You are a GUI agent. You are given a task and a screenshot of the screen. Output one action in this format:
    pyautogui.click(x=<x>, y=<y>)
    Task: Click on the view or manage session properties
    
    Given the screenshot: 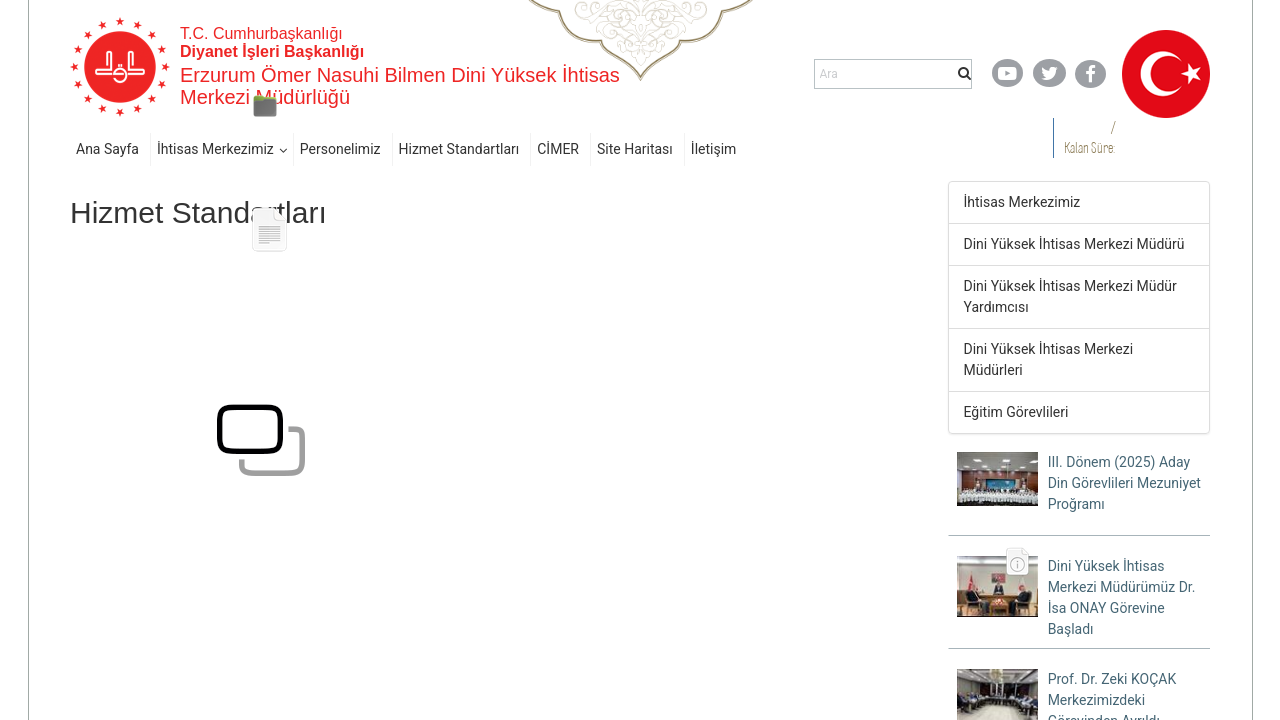 What is the action you would take?
    pyautogui.click(x=261, y=443)
    